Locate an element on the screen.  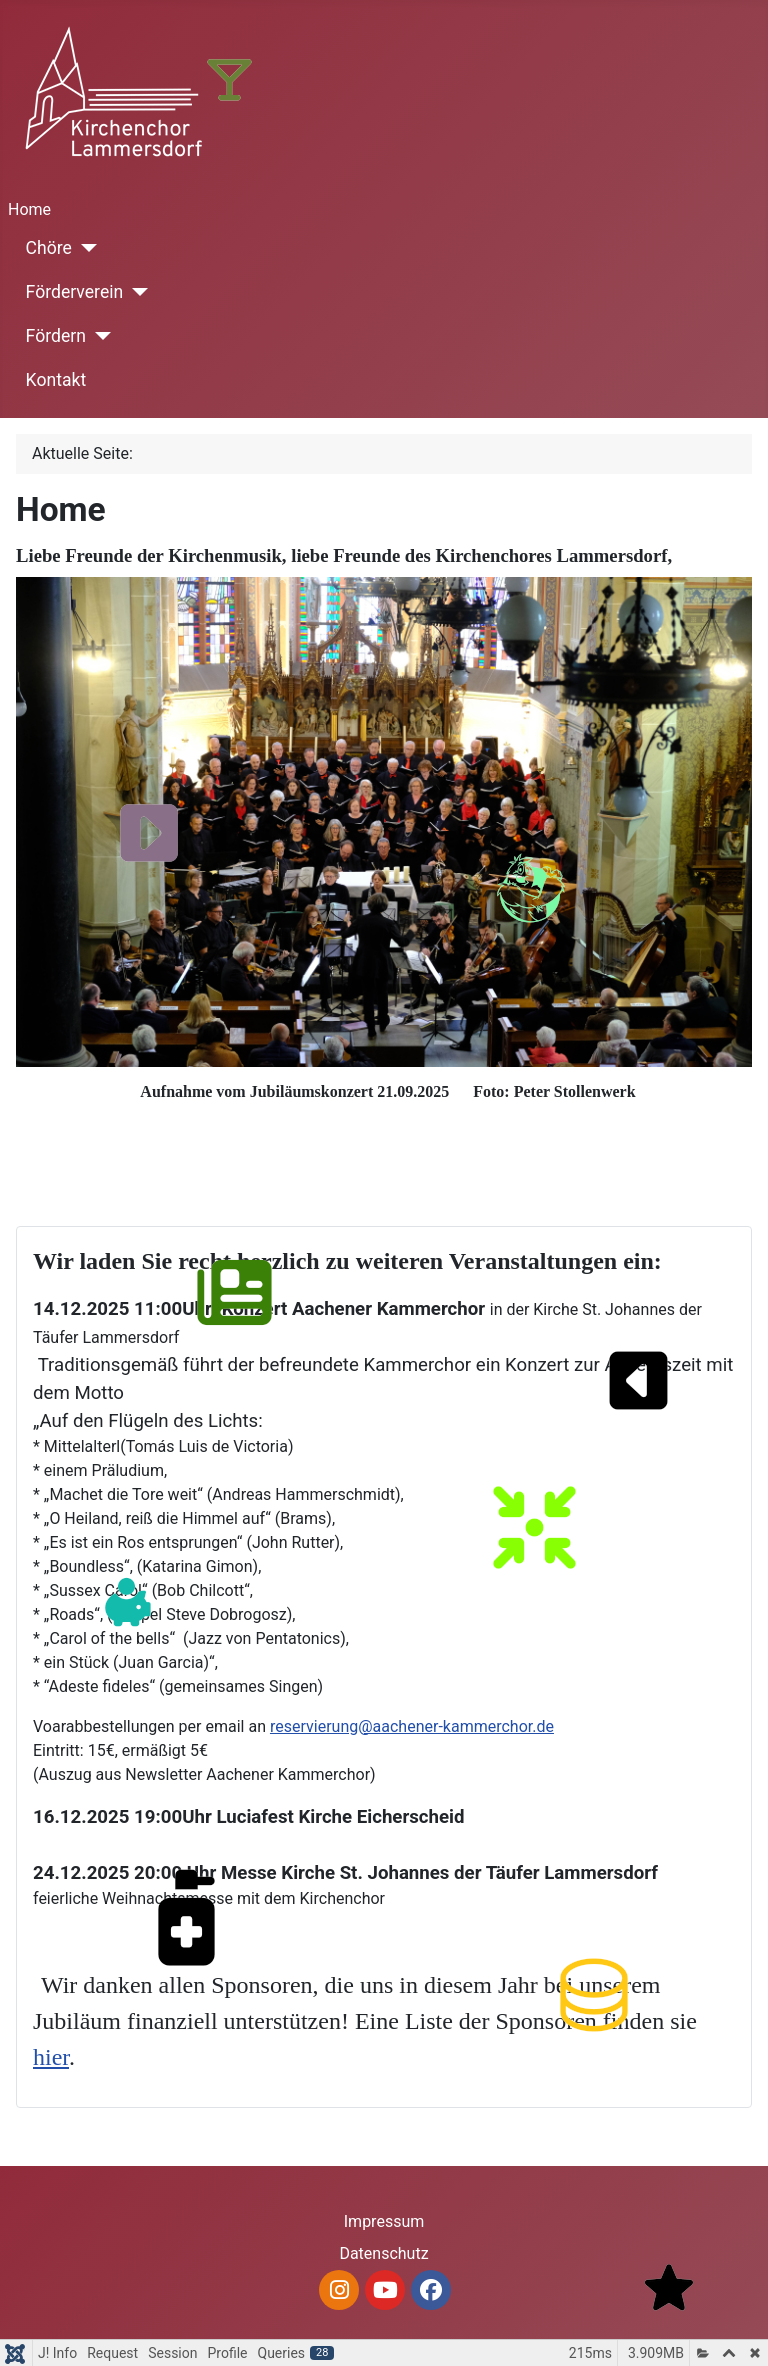
access savings or budget features is located at coordinates (126, 1603).